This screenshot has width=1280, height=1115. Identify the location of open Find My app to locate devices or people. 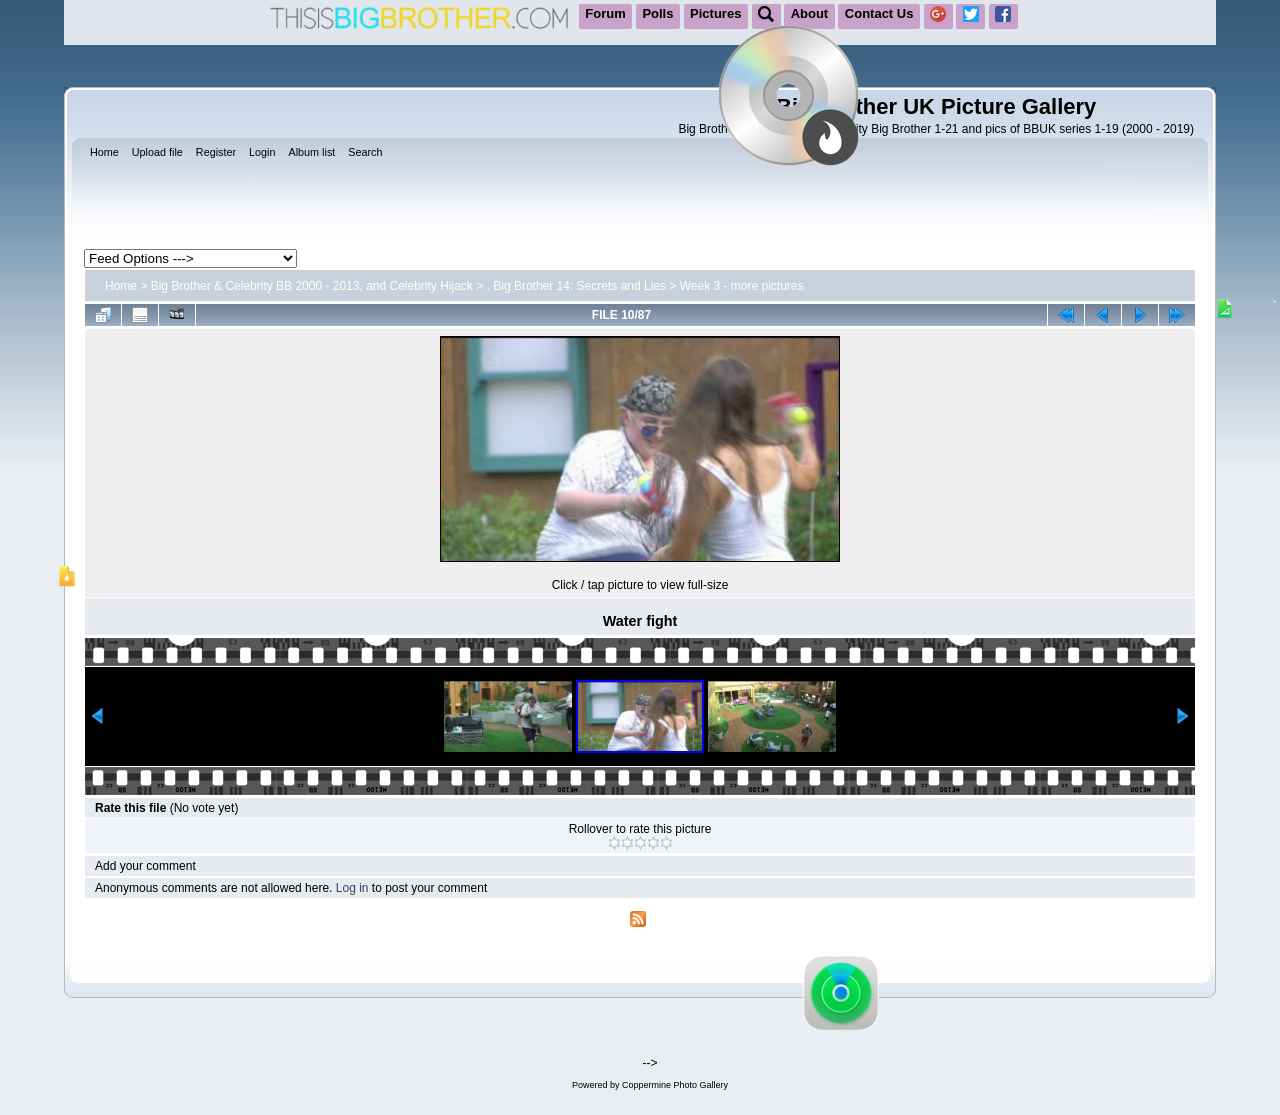
(841, 993).